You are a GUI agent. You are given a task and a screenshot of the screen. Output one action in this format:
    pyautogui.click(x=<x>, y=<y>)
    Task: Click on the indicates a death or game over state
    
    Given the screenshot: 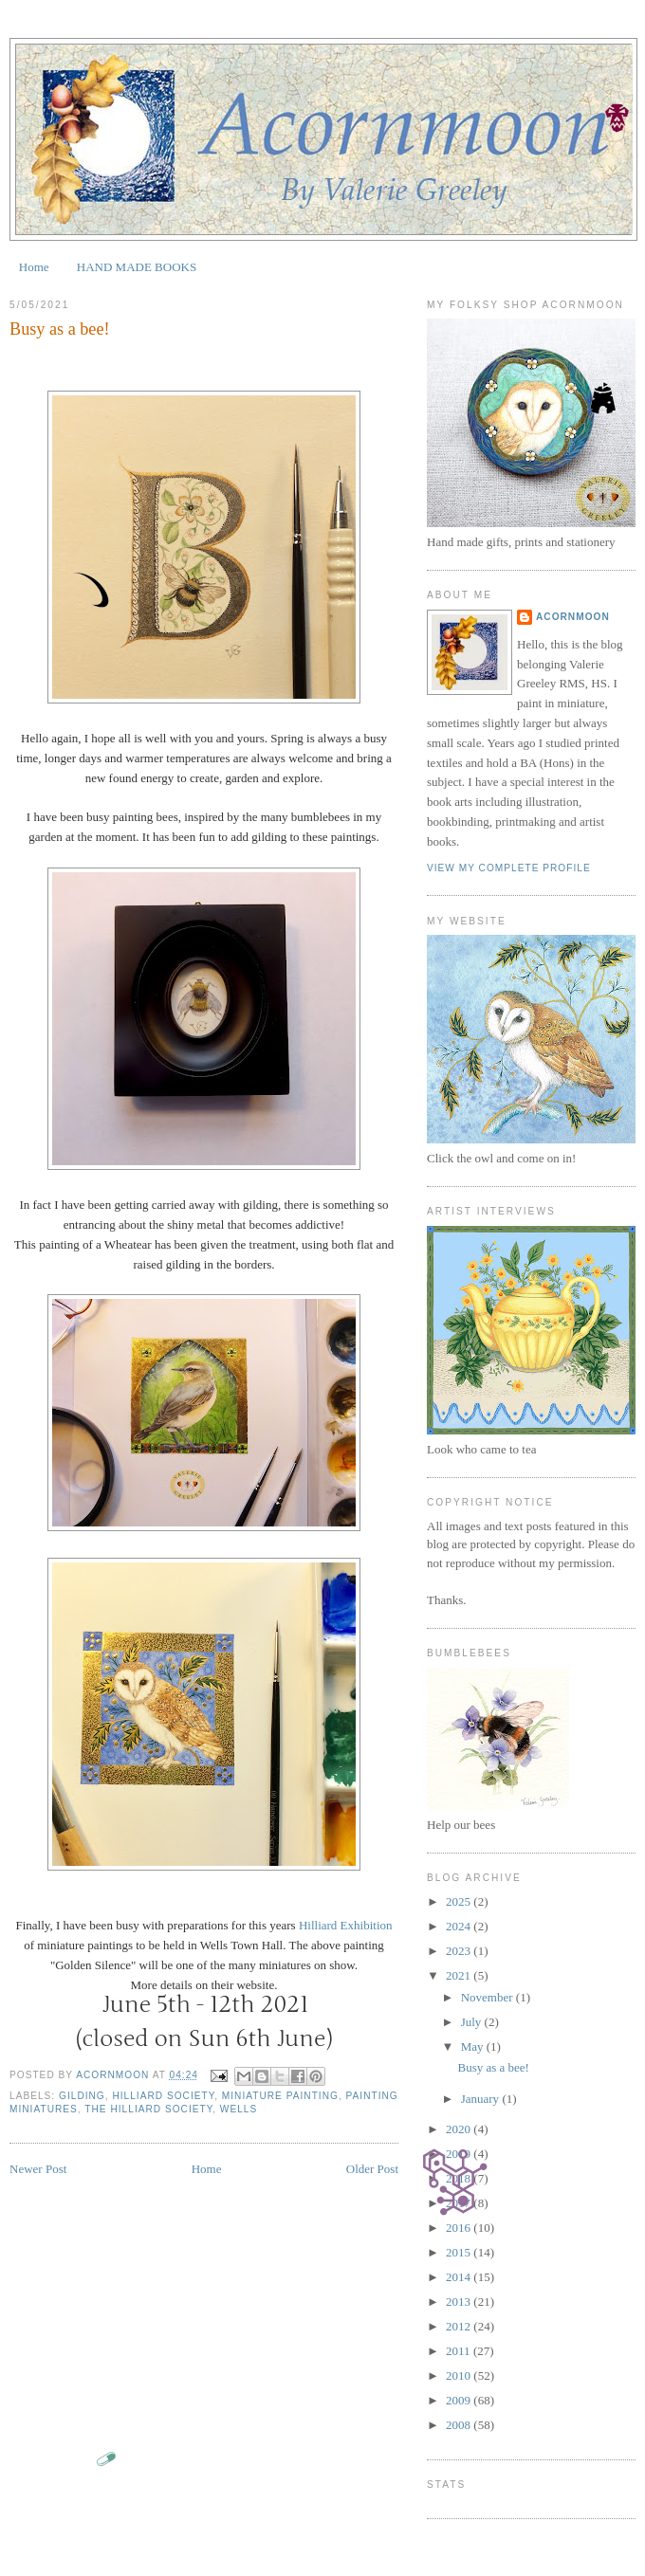 What is the action you would take?
    pyautogui.click(x=617, y=118)
    